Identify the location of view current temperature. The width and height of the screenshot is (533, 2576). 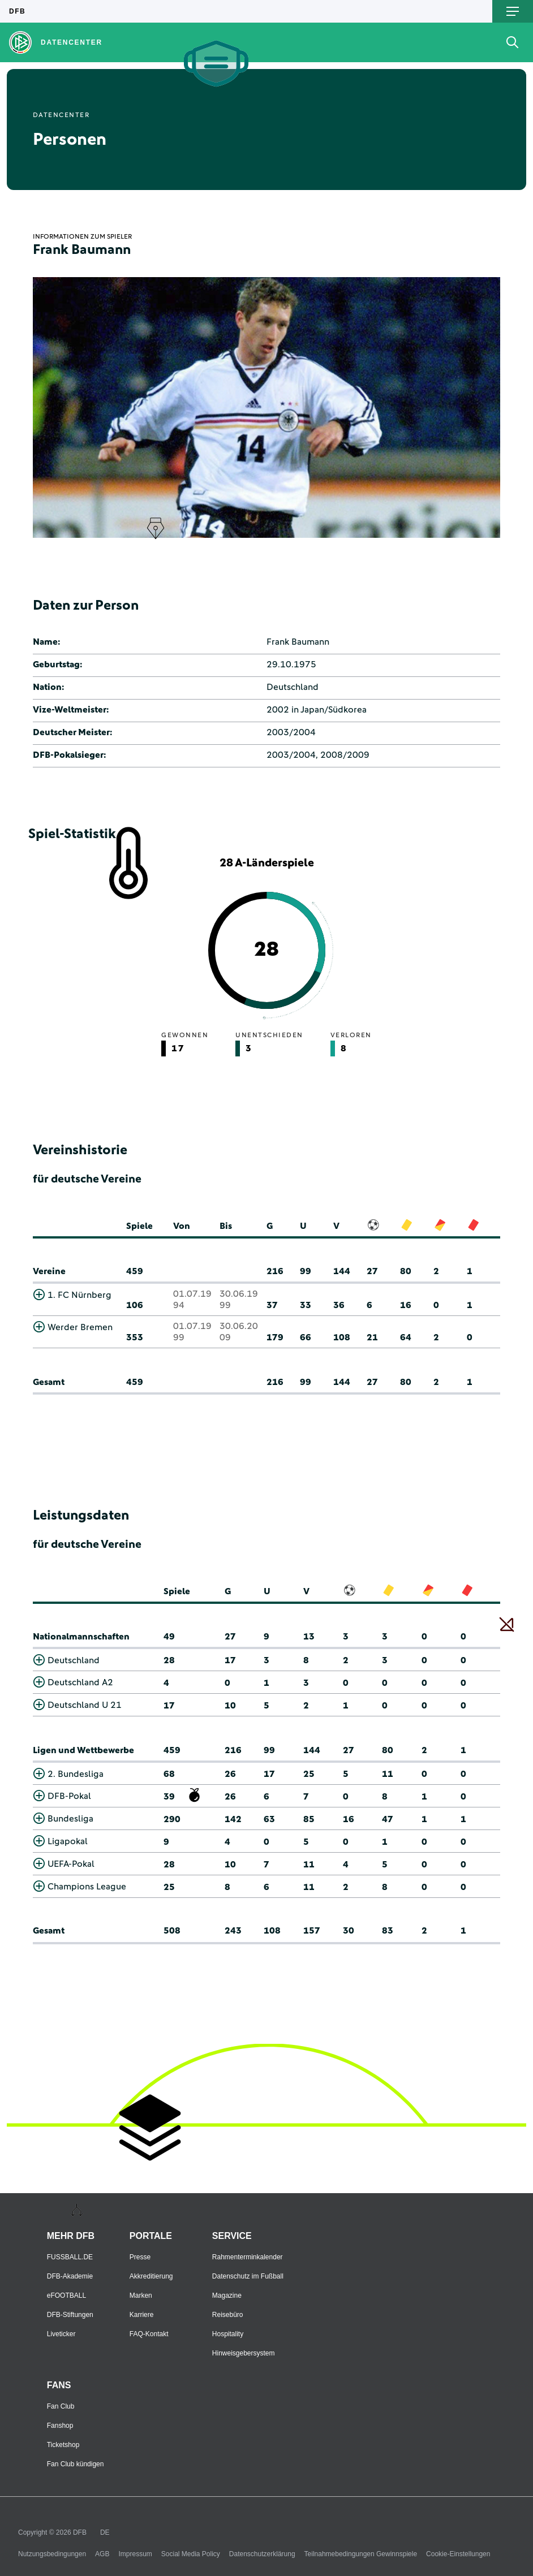
(128, 863).